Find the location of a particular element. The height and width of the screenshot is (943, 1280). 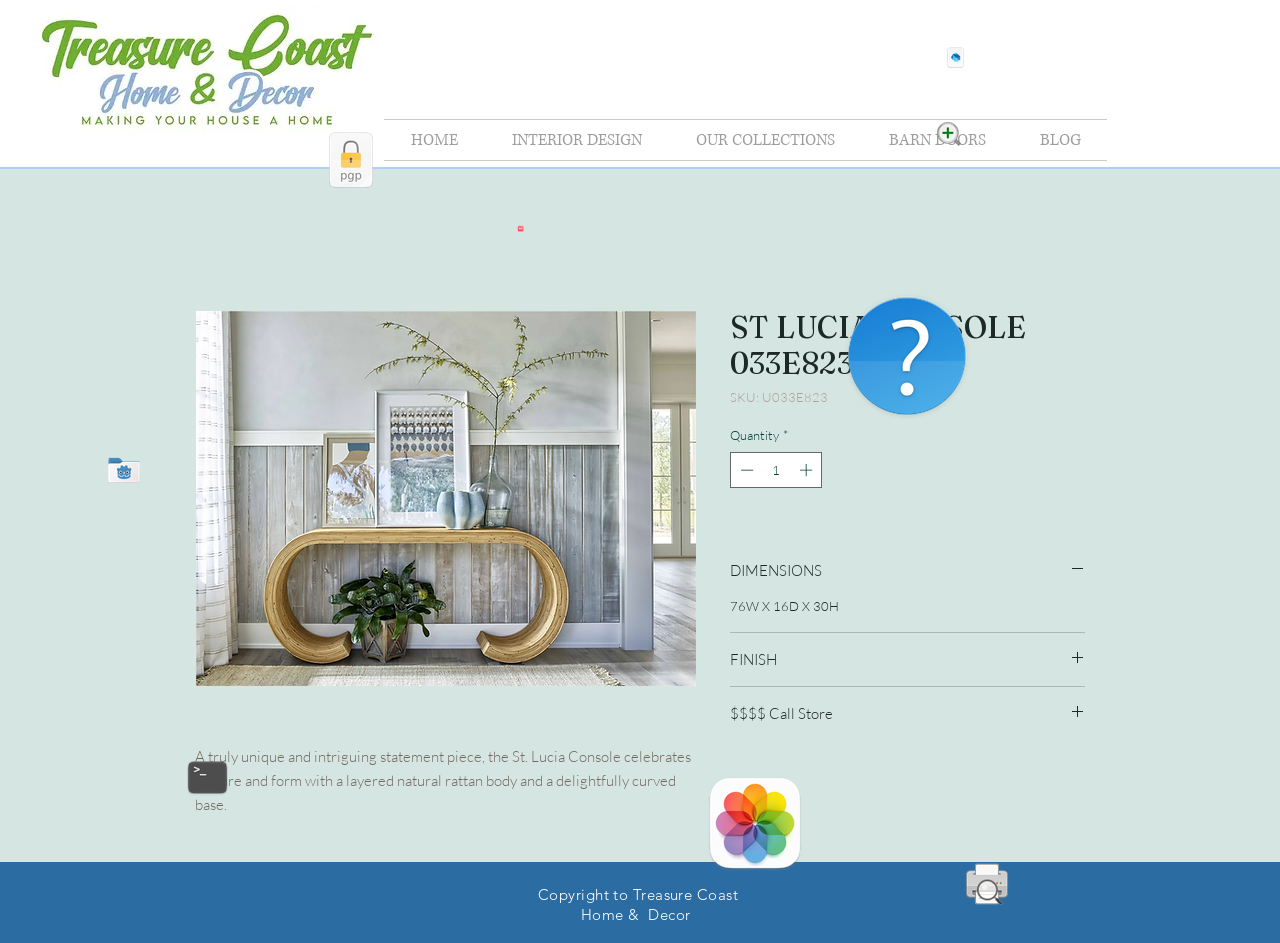

open sound and audio preferences is located at coordinates (480, 174).